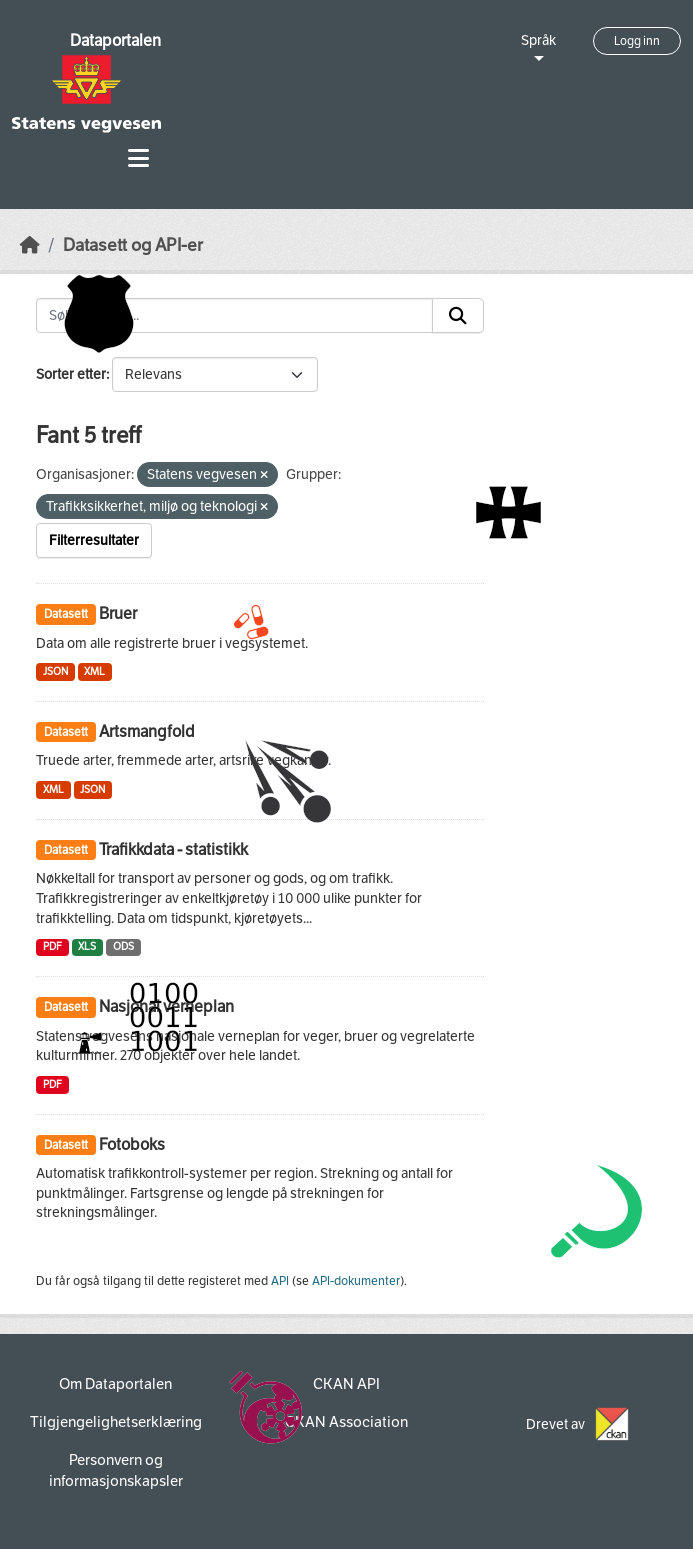 The image size is (693, 1549). Describe the element at coordinates (508, 512) in the screenshot. I see `indicates a cursed or unholy location` at that location.